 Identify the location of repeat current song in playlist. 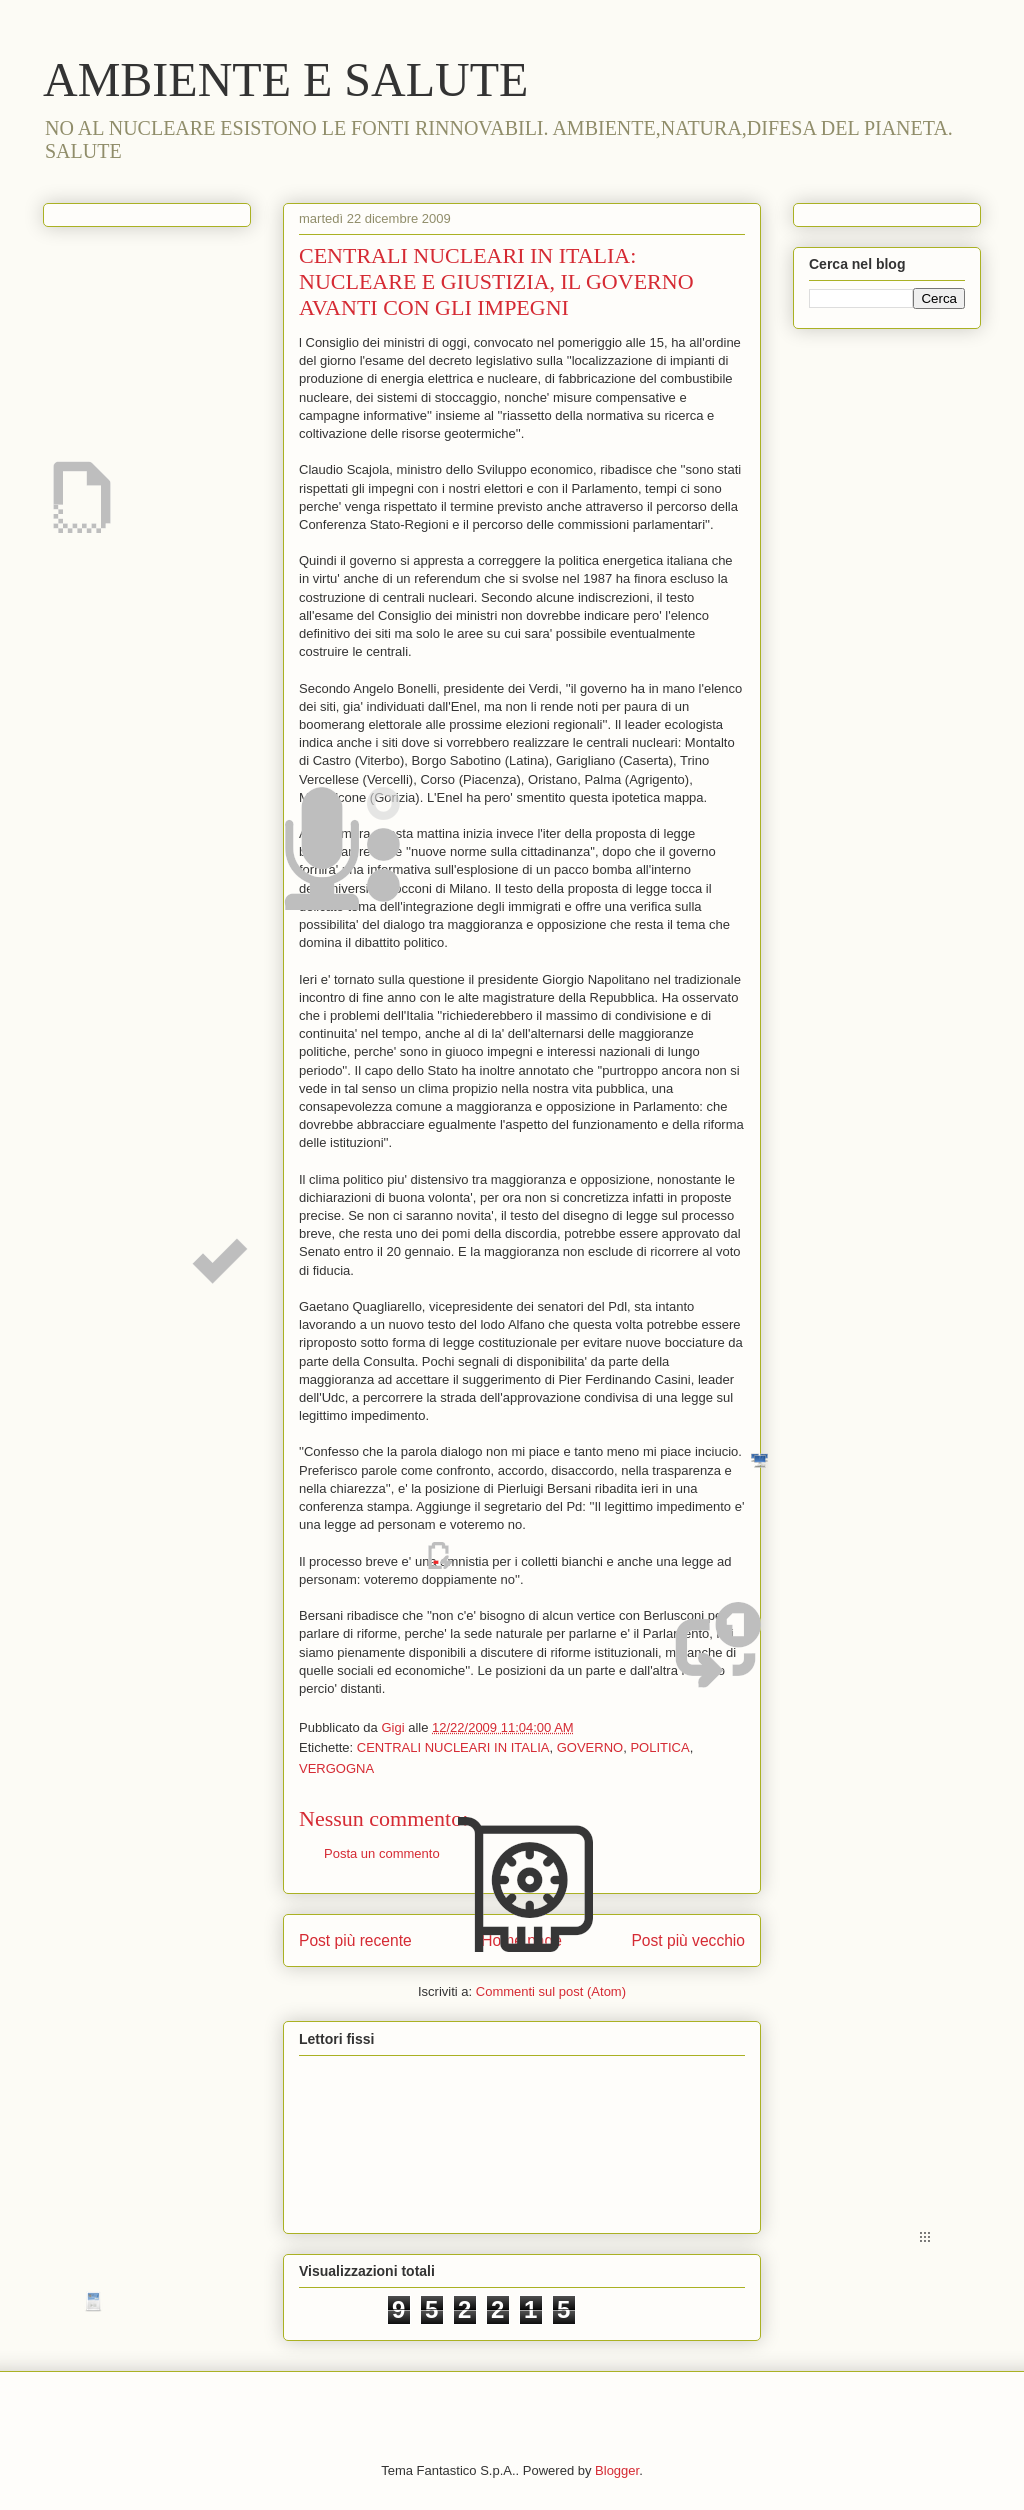
(715, 1647).